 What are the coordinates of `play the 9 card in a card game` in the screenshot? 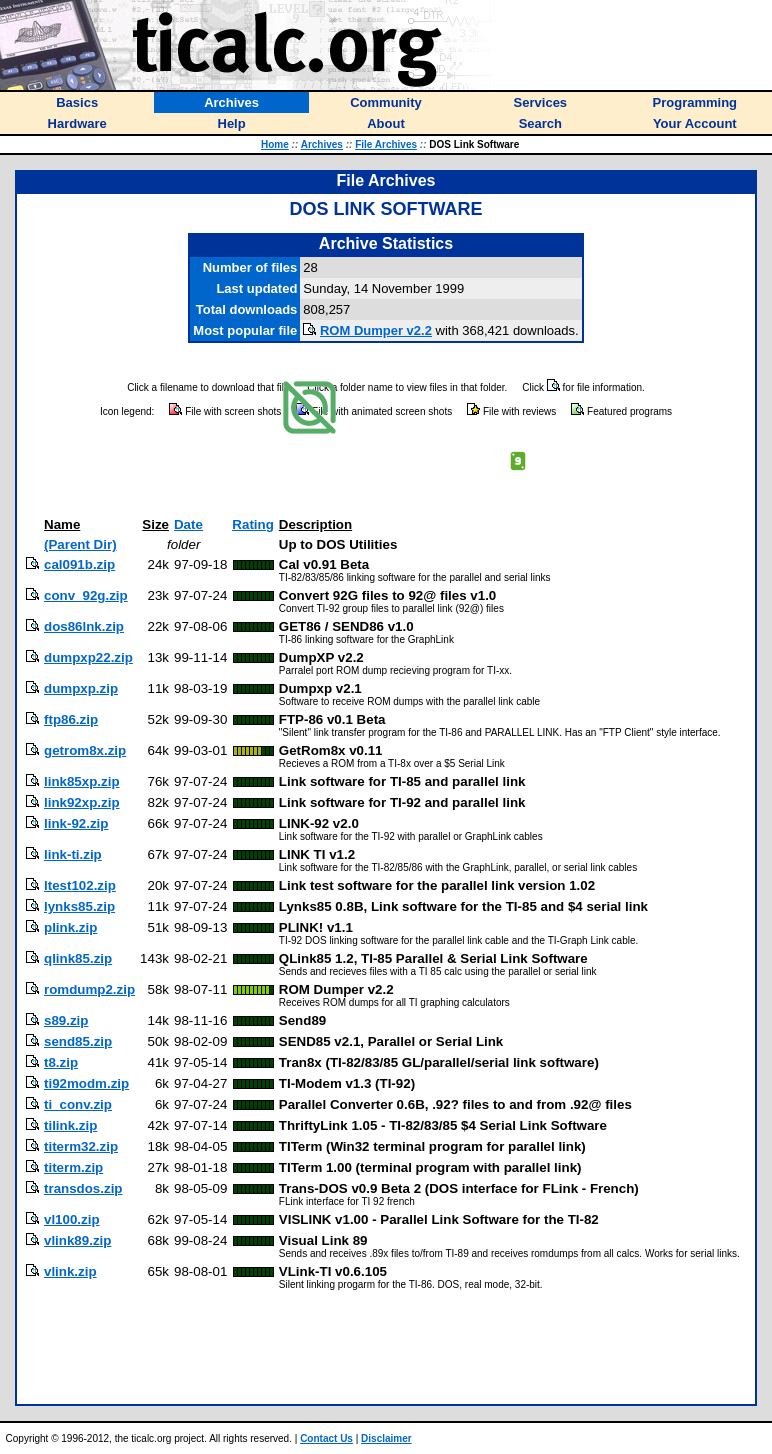 It's located at (518, 461).